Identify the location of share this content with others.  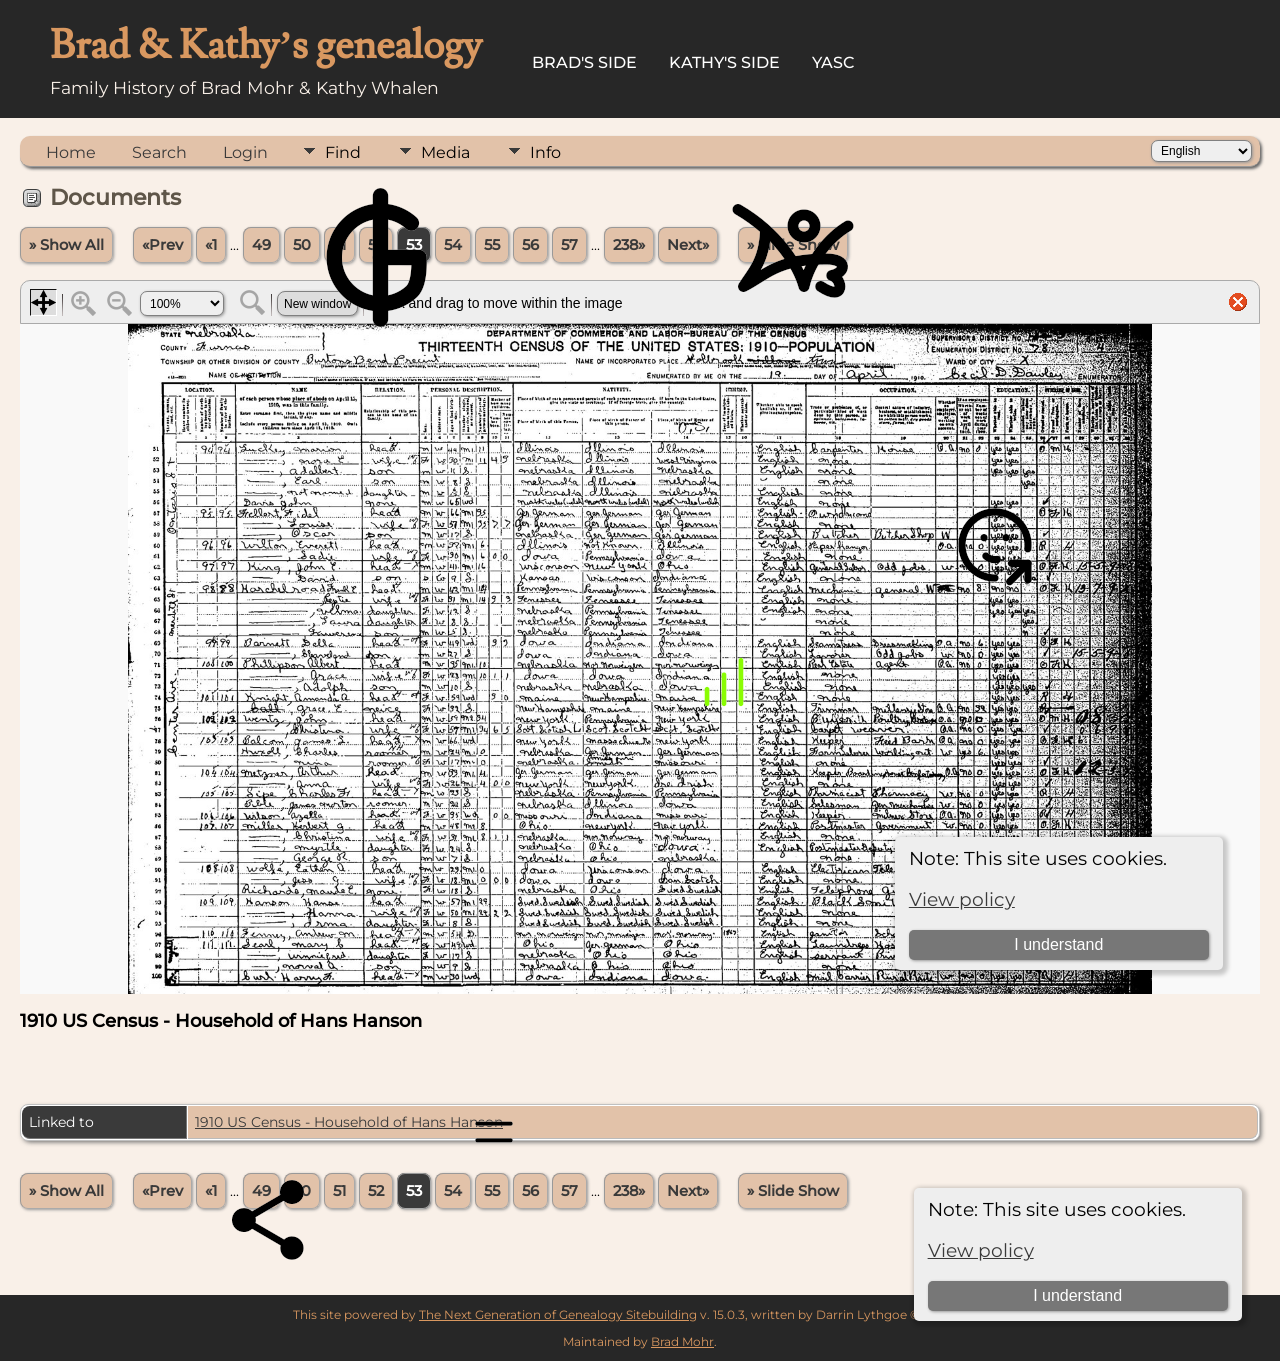
(268, 1220).